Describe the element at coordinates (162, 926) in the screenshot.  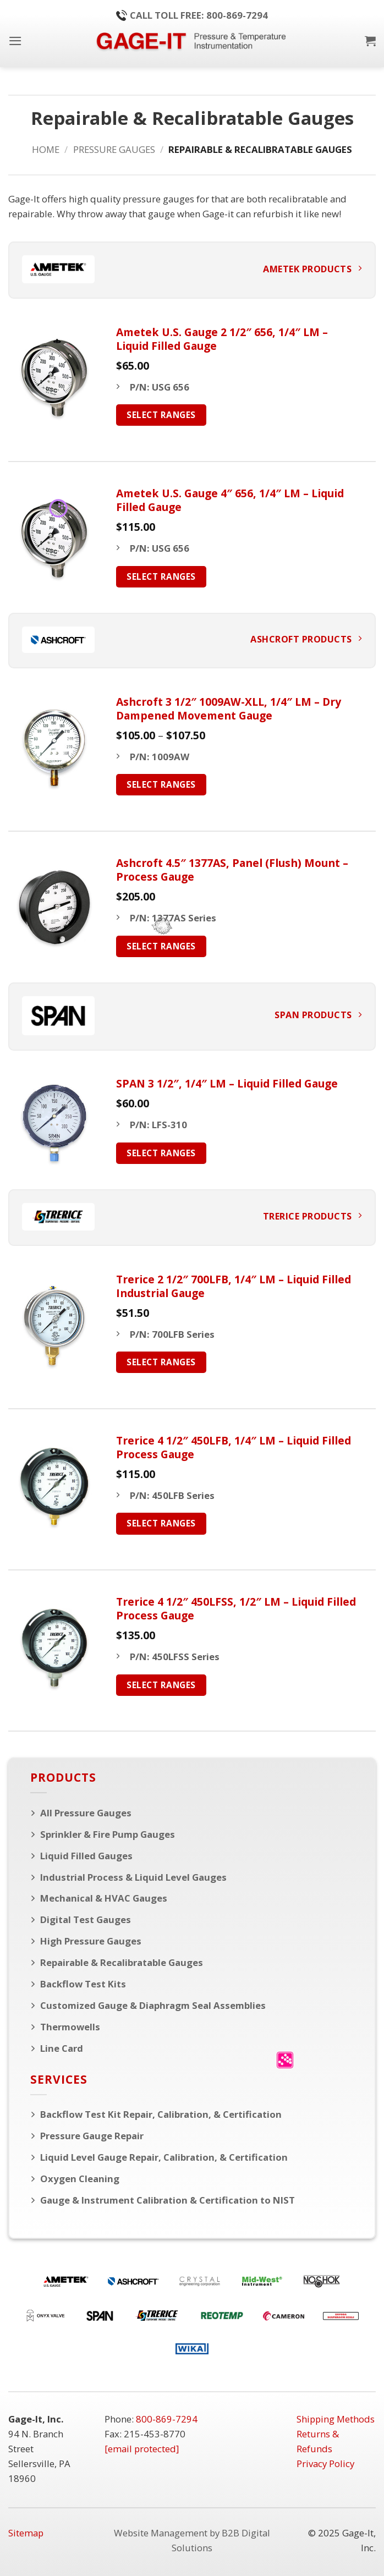
I see `OpenBSD operating system logo` at that location.